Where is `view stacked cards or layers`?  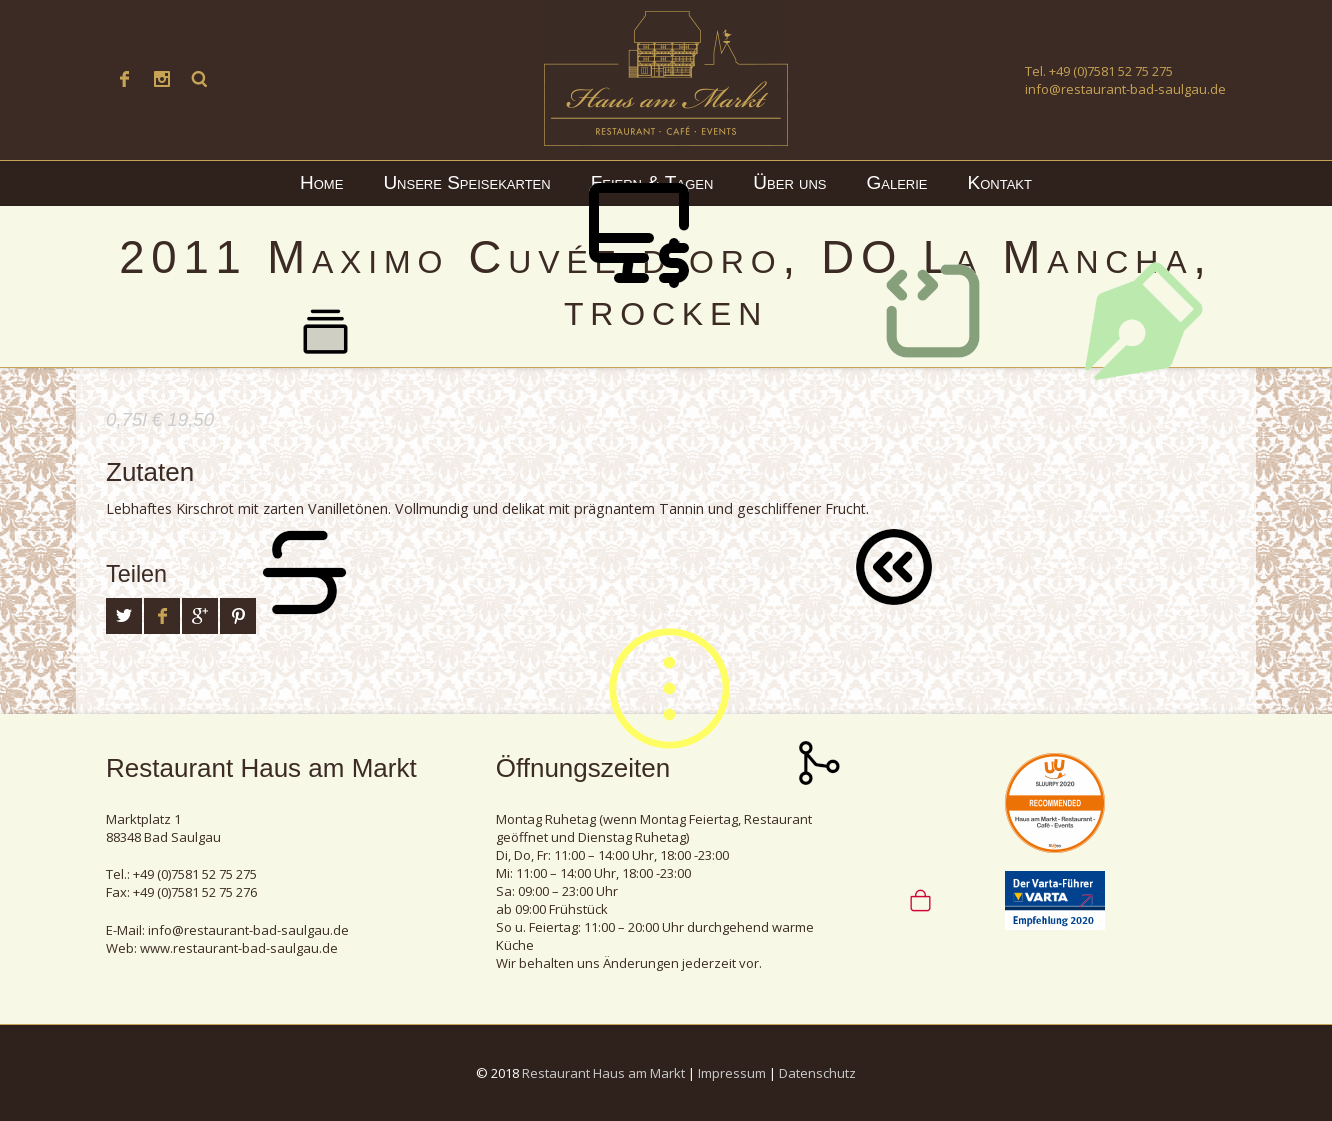 view stacked cards or layers is located at coordinates (325, 333).